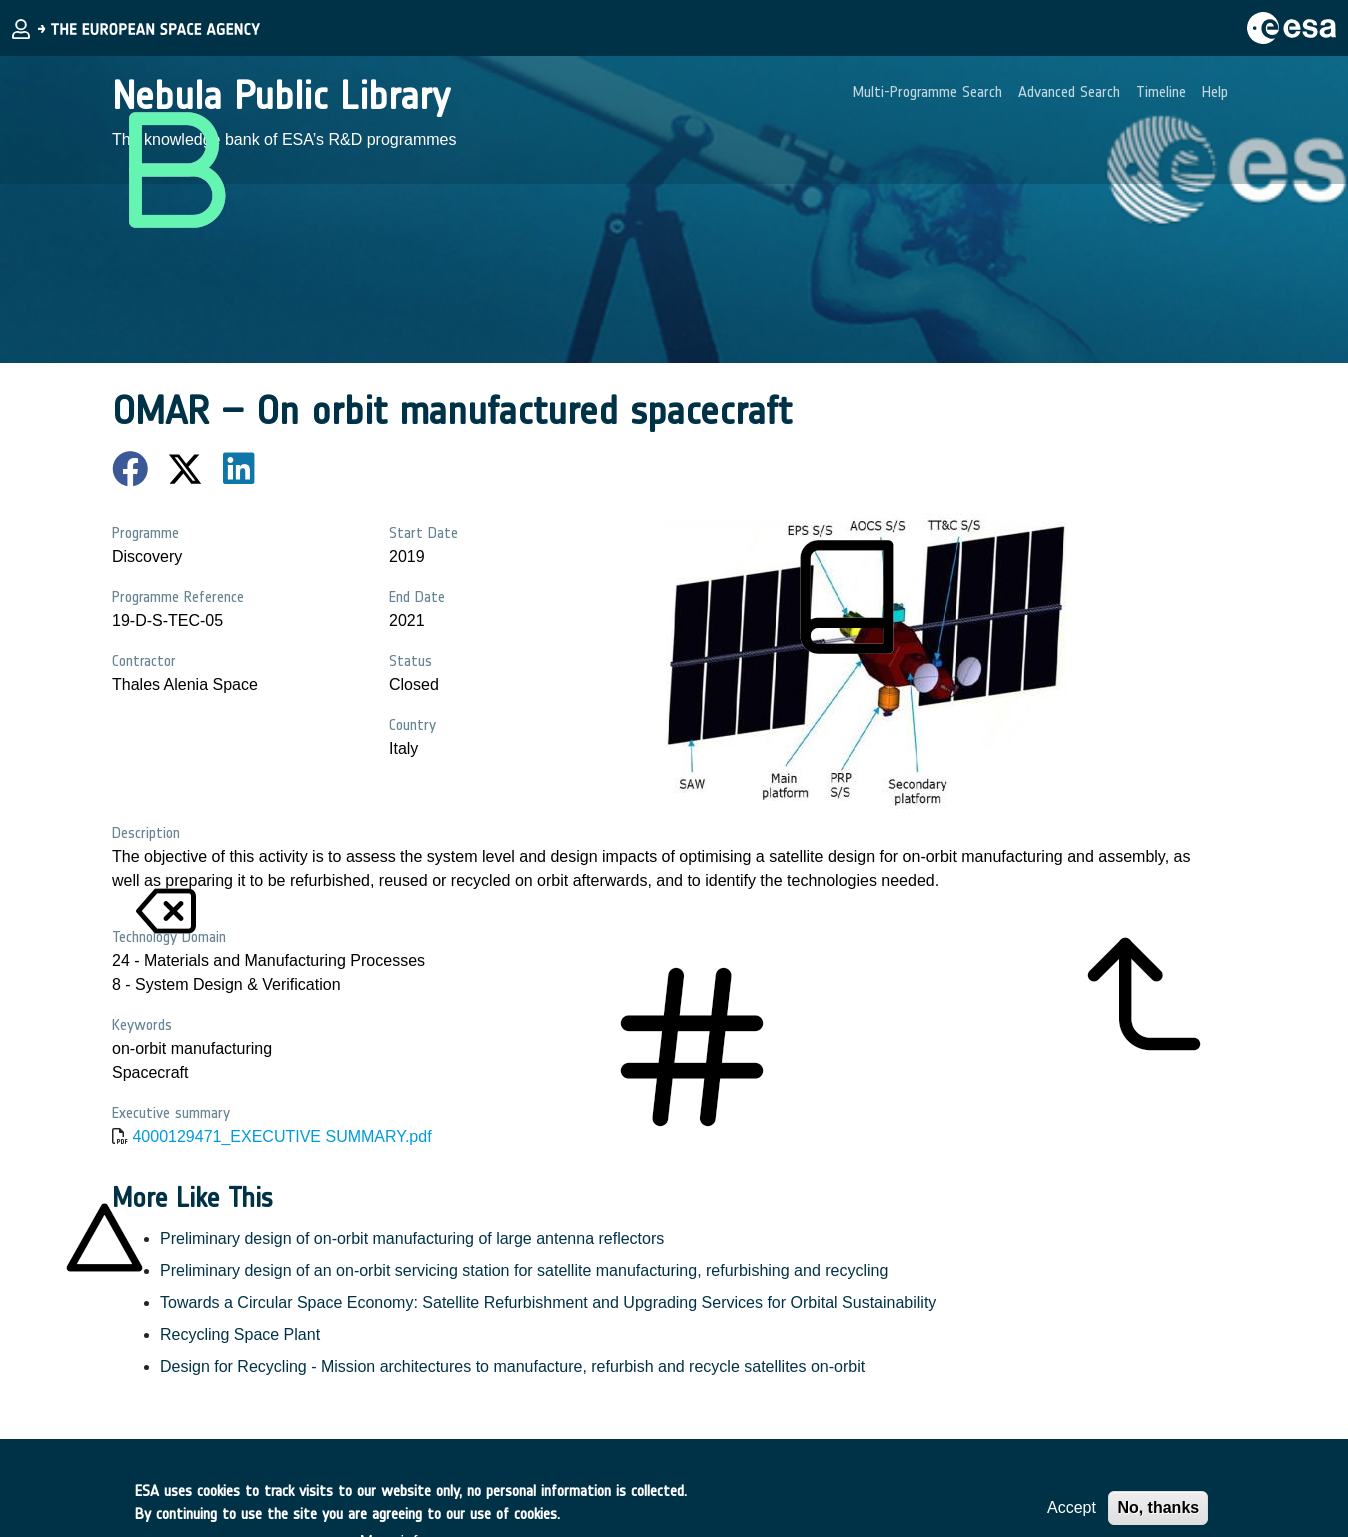 The height and width of the screenshot is (1537, 1348). What do you see at coordinates (1144, 994) in the screenshot?
I see `go back and up in navigation` at bounding box center [1144, 994].